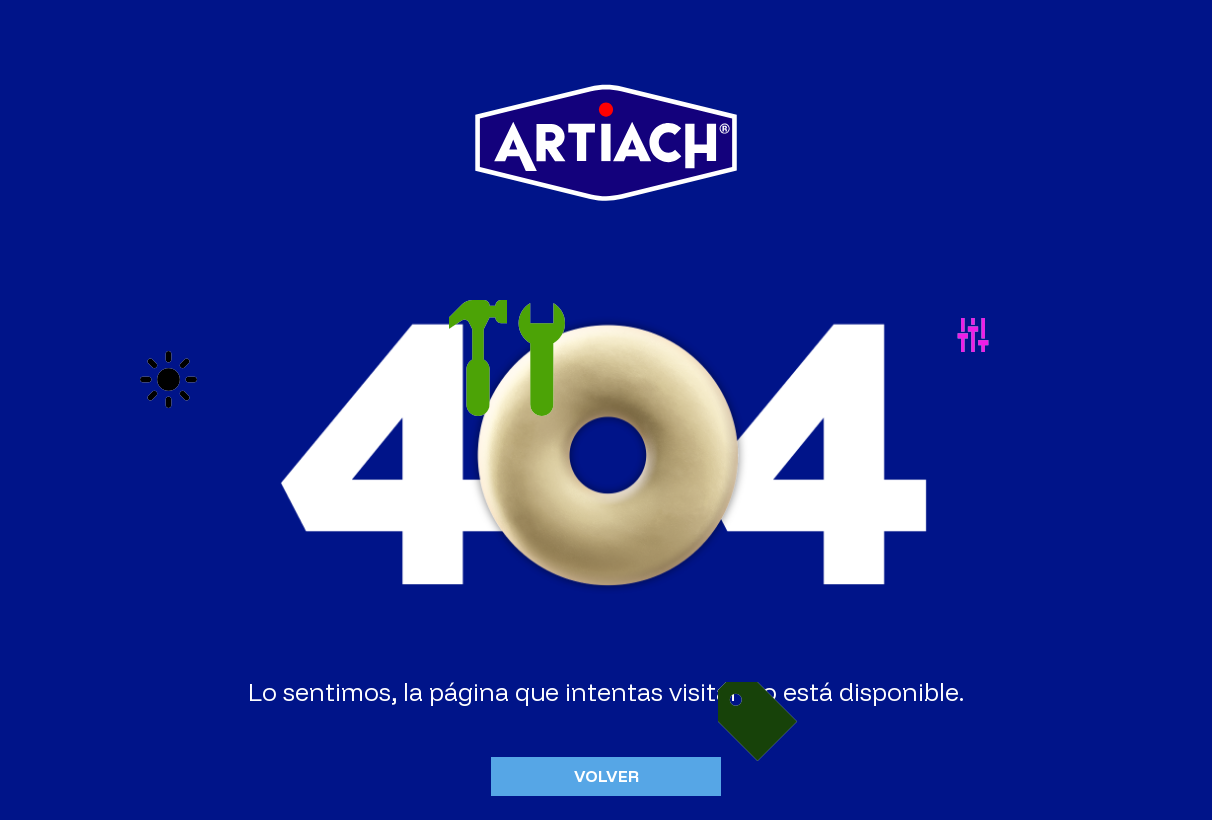 Image resolution: width=1212 pixels, height=820 pixels. What do you see at coordinates (757, 721) in the screenshot?
I see `add a tag or label to an item` at bounding box center [757, 721].